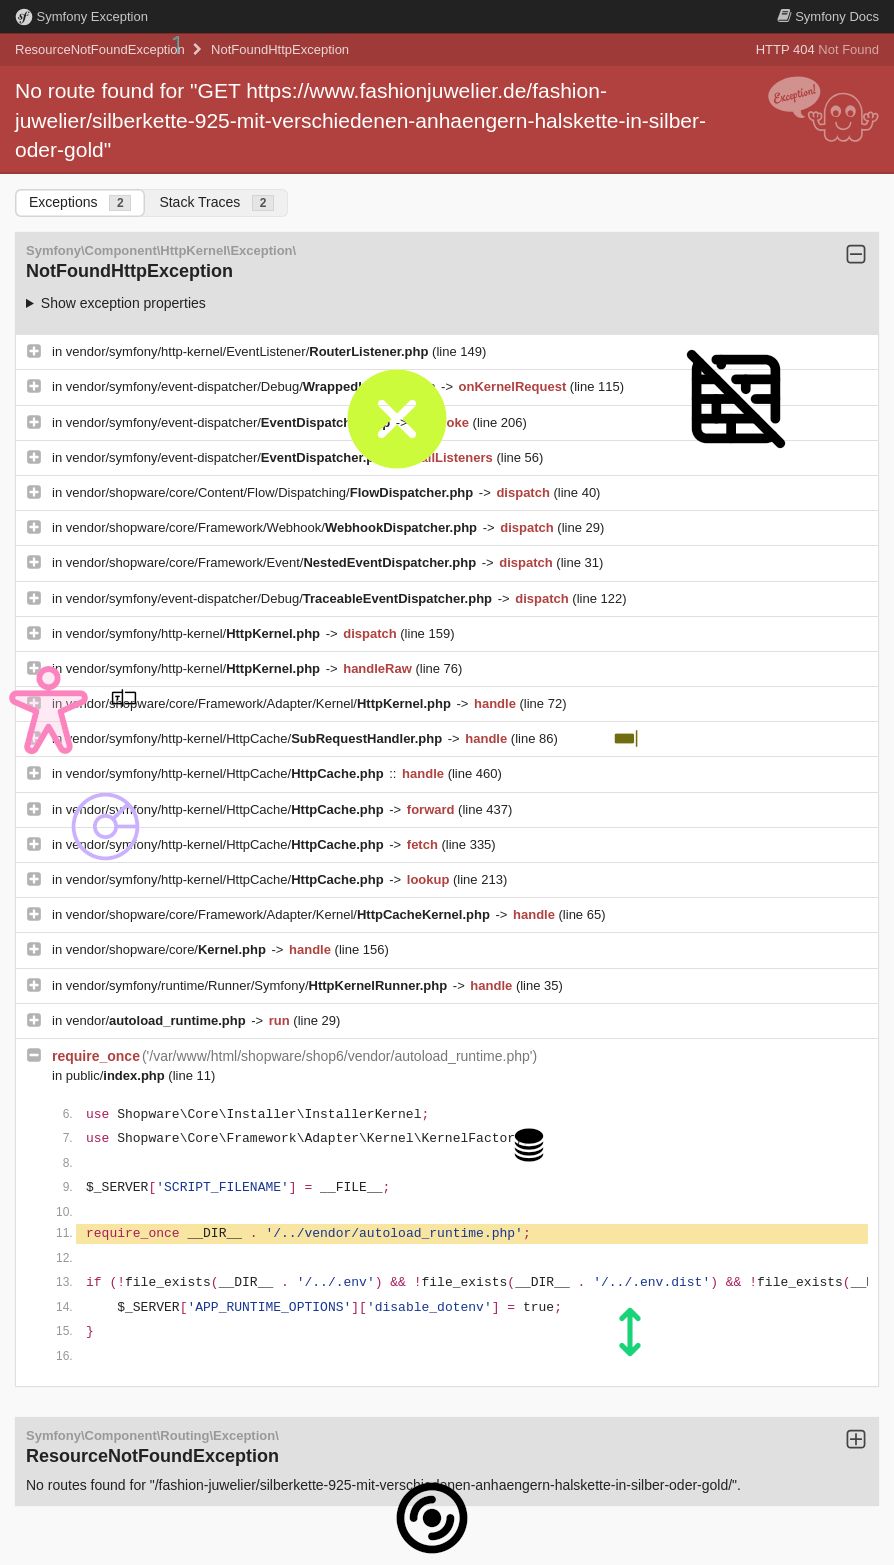  I want to click on disable wall or barrier feature, so click(736, 399).